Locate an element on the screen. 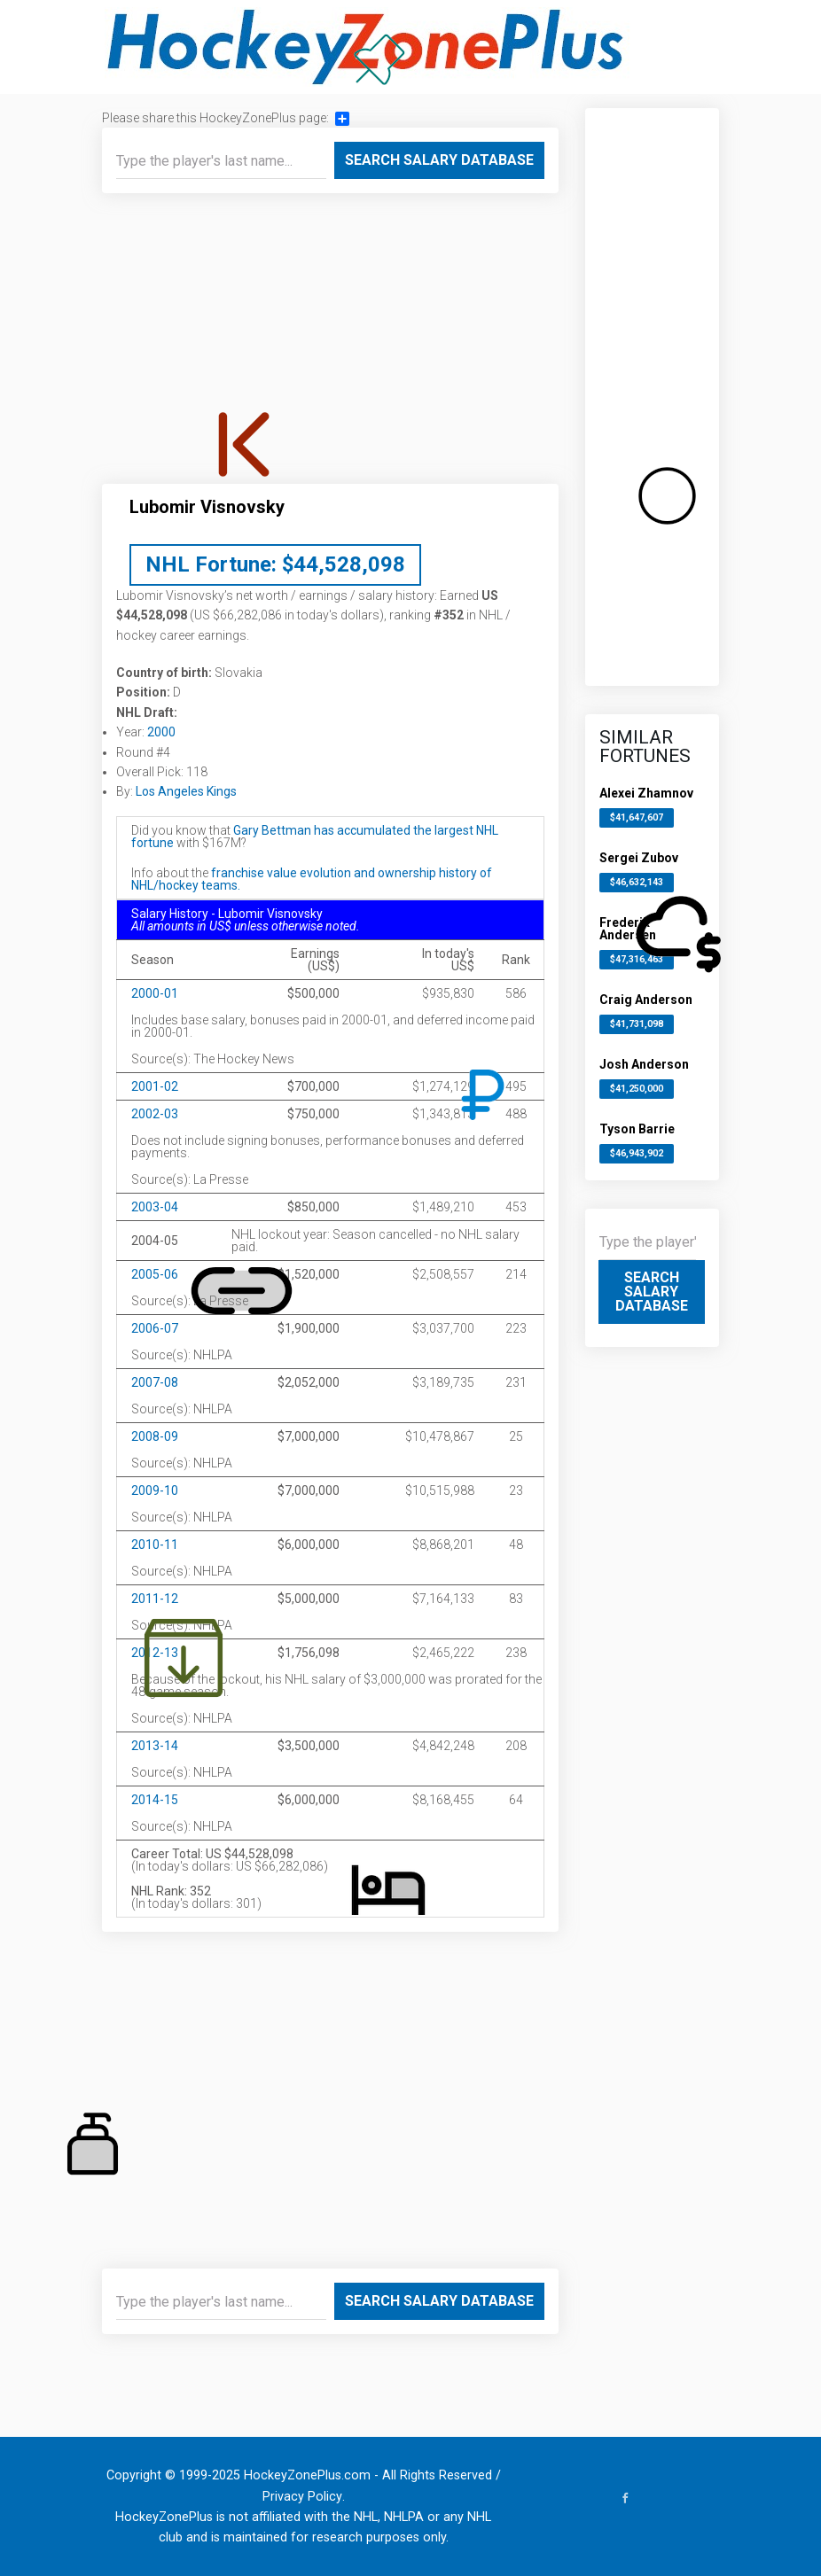 This screenshot has height=2576, width=821. download to storage or archive is located at coordinates (184, 1658).